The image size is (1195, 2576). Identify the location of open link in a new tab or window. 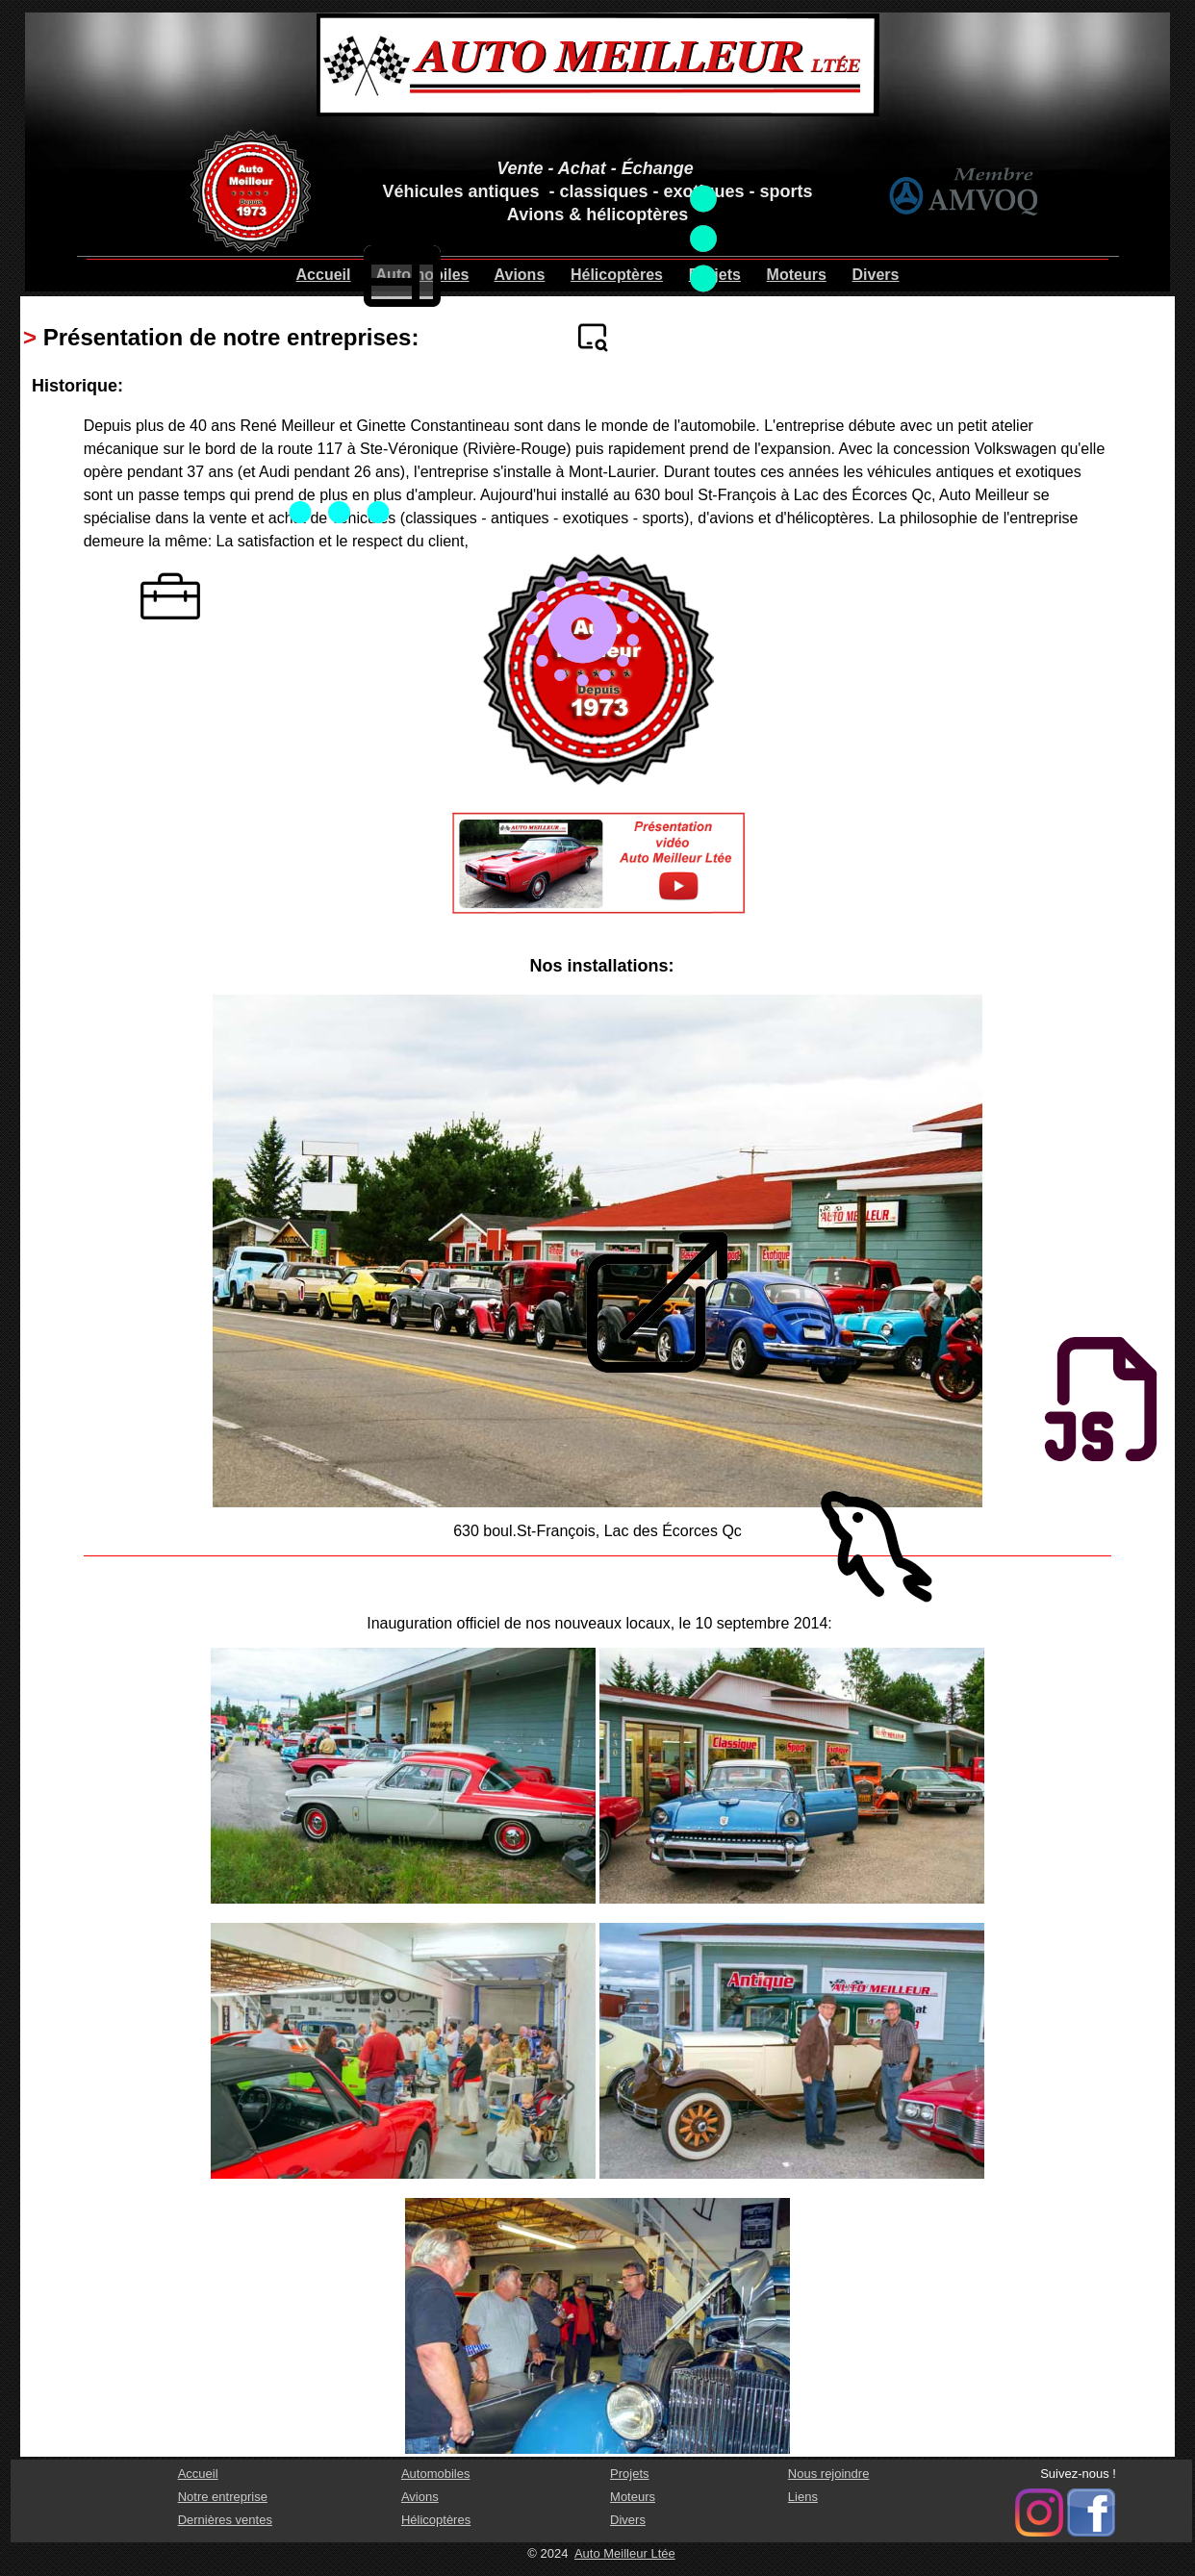
(657, 1302).